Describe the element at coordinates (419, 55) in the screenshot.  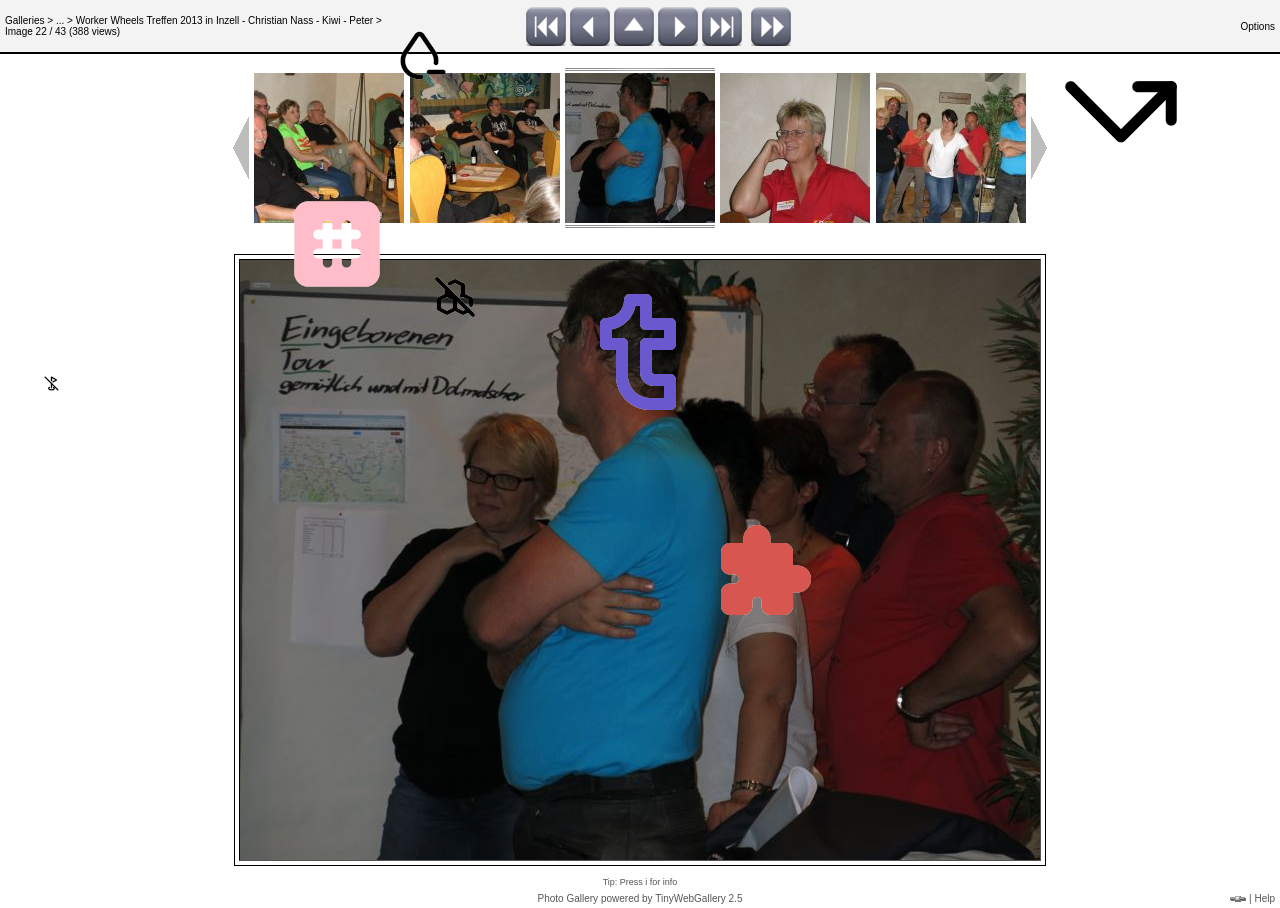
I see `decrease water or liquid level` at that location.